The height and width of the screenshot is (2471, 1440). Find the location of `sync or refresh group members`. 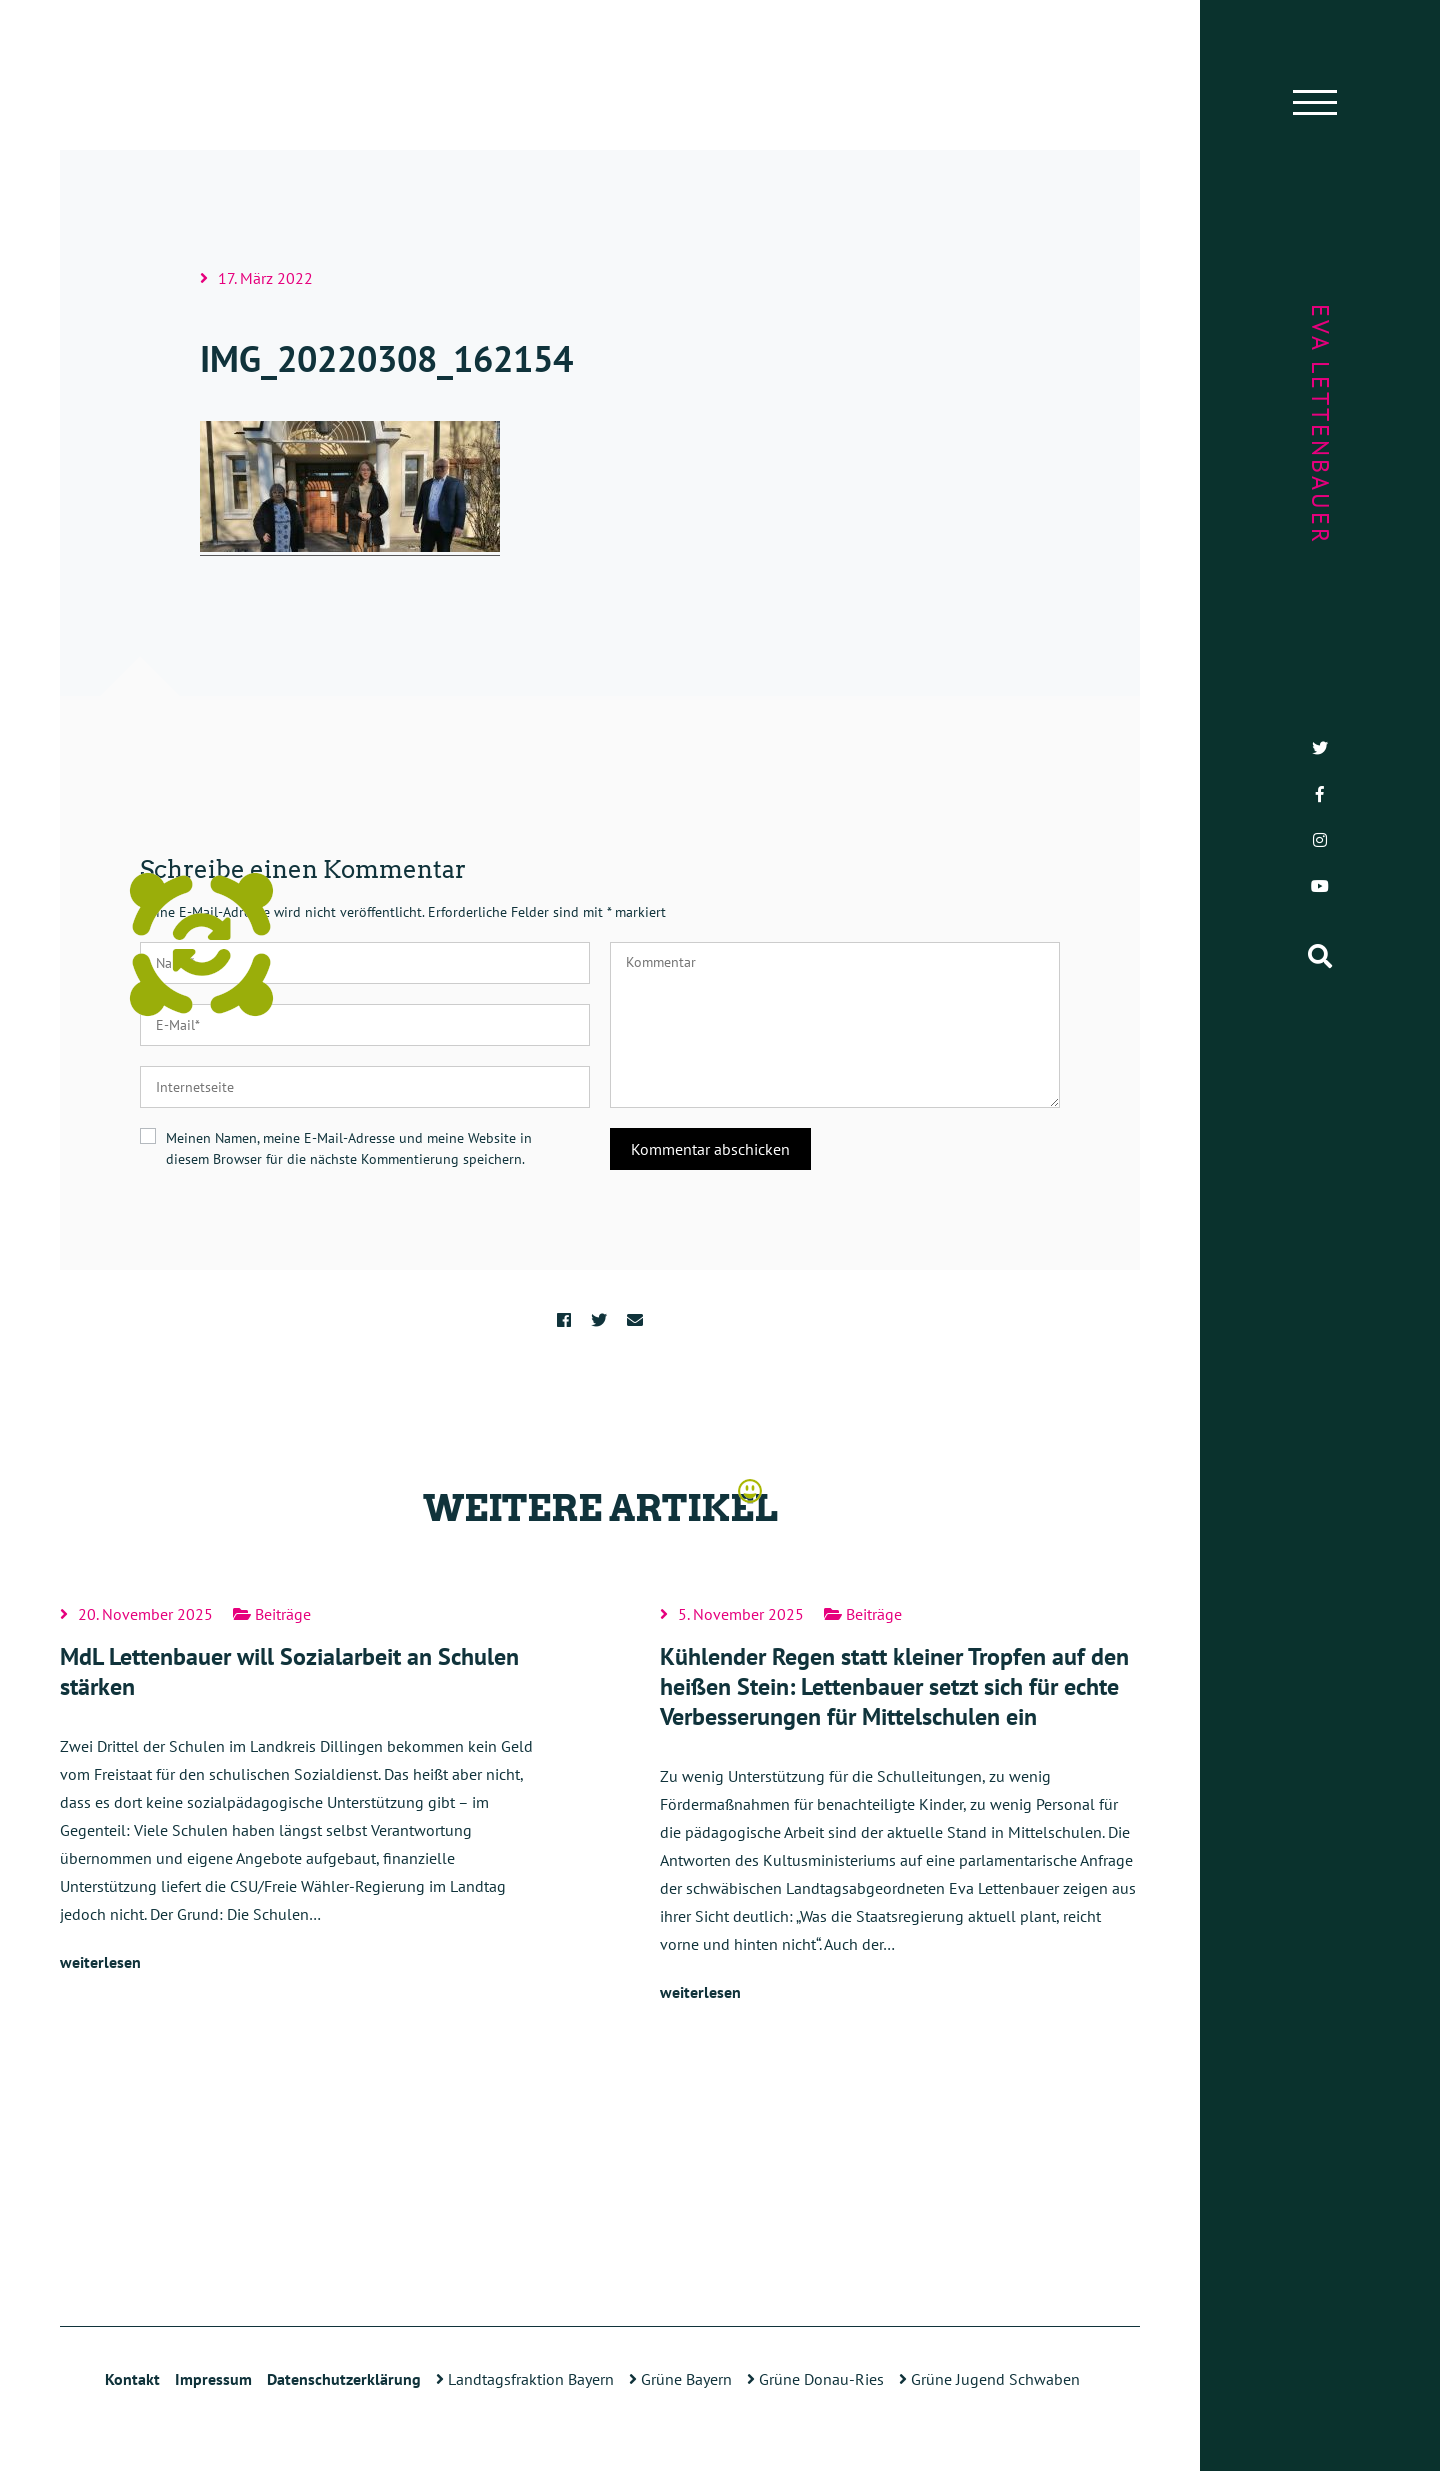

sync or refresh group members is located at coordinates (201, 944).